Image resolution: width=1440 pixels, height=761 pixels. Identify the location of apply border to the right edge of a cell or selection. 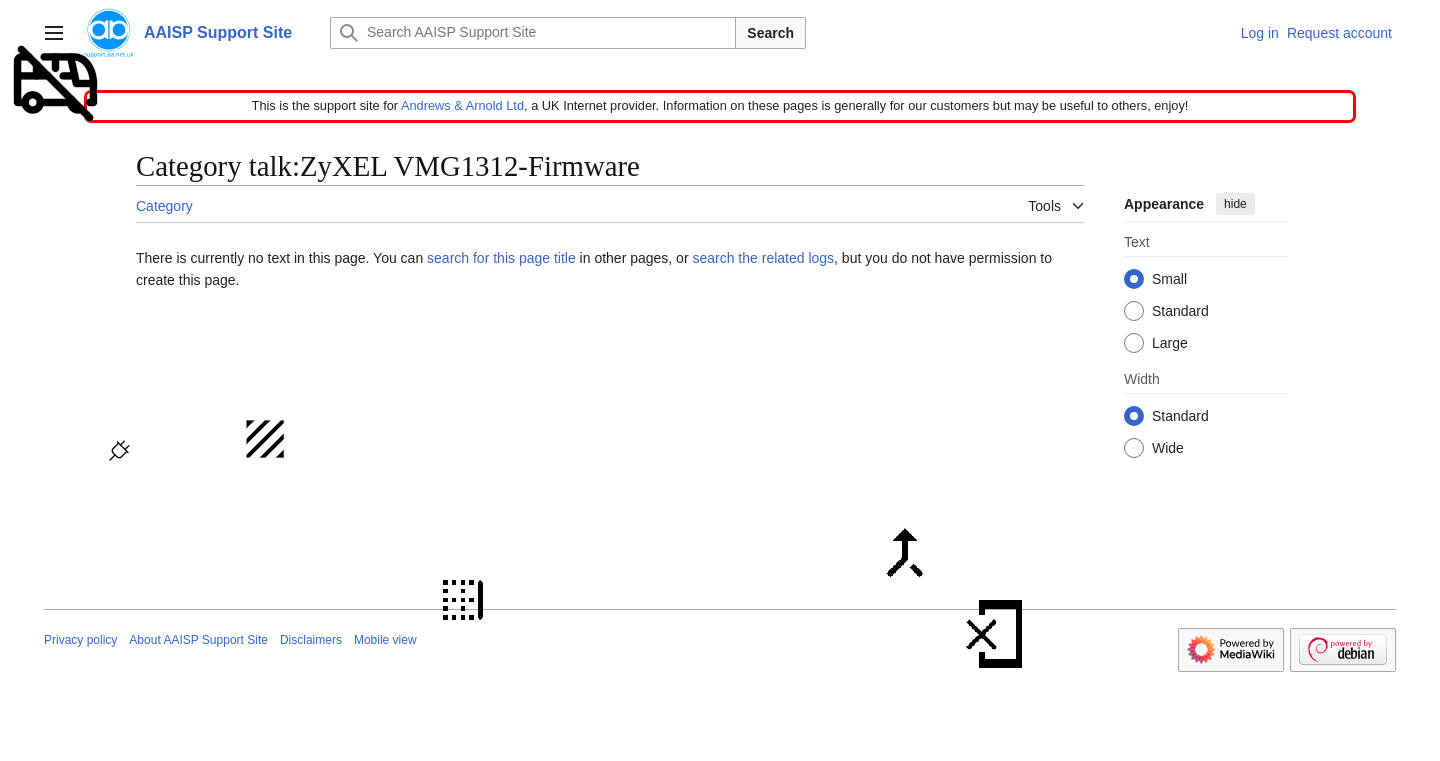
(463, 600).